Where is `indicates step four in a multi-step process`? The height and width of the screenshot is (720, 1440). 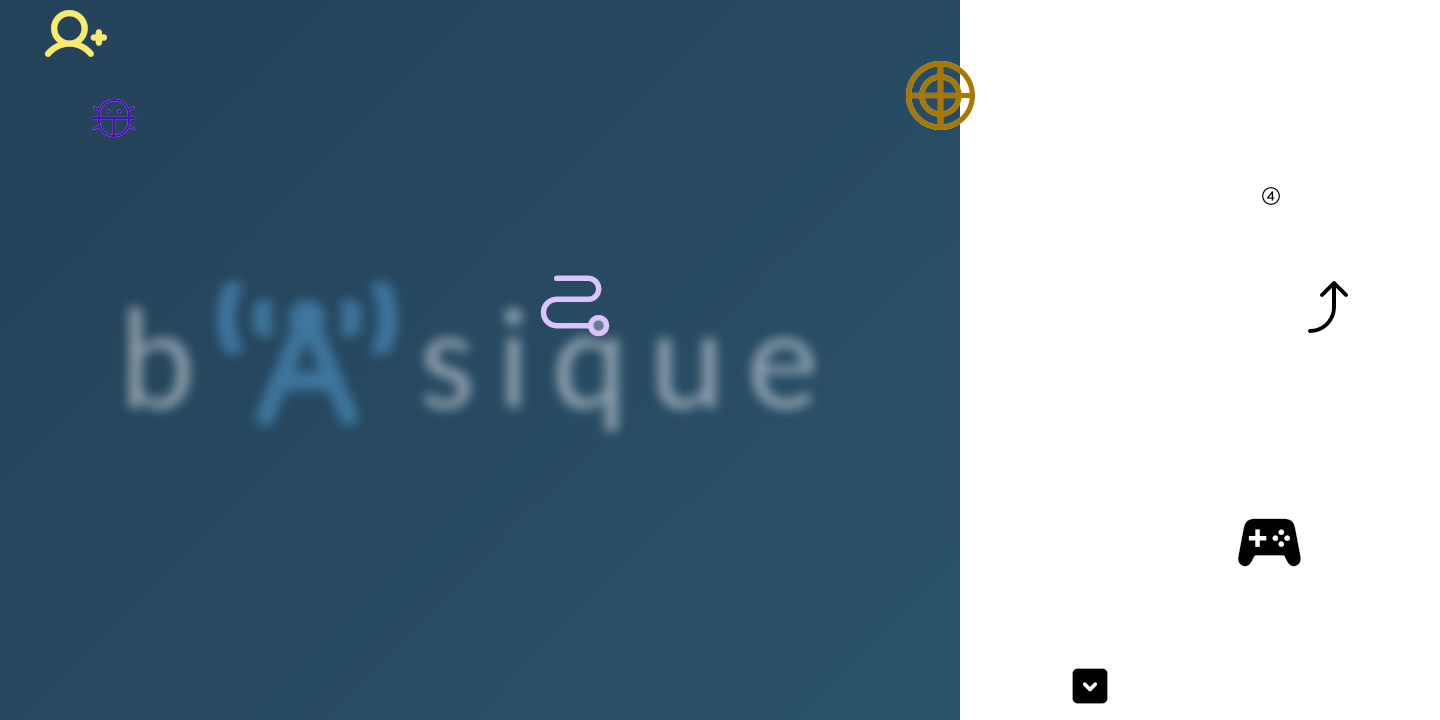 indicates step four in a multi-step process is located at coordinates (1271, 196).